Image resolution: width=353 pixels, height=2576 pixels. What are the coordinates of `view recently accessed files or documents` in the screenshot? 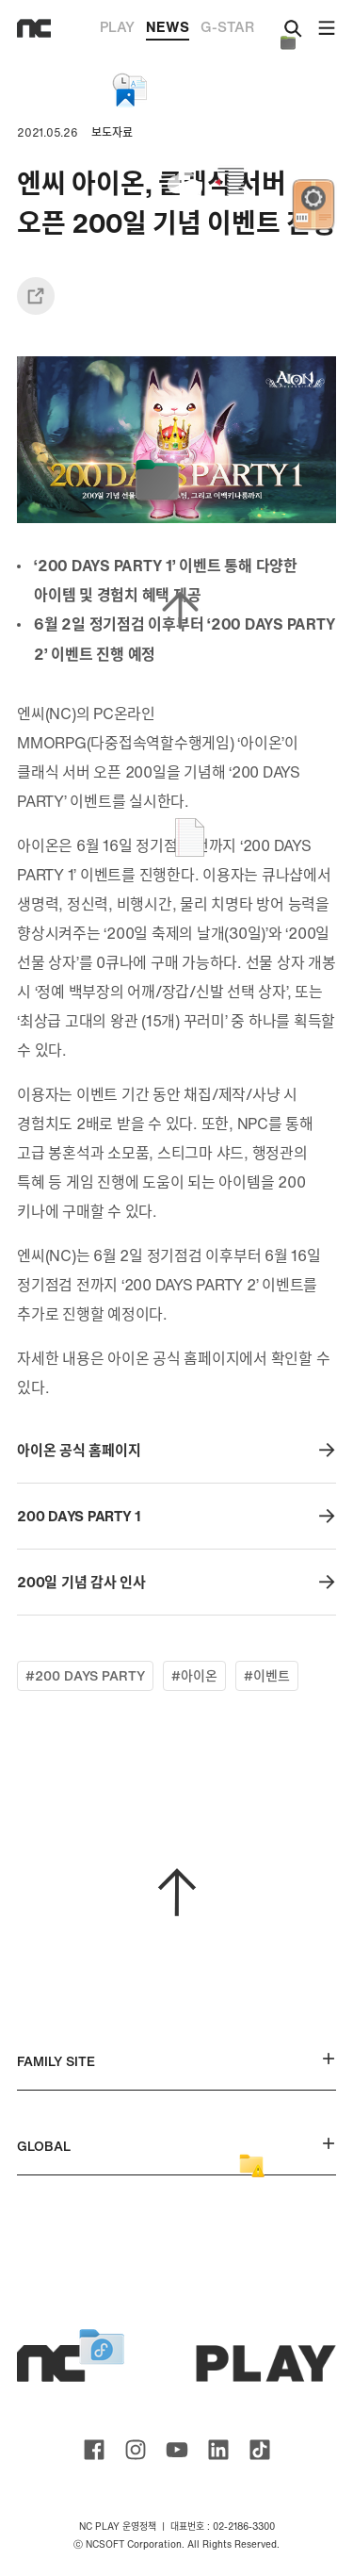 It's located at (129, 90).